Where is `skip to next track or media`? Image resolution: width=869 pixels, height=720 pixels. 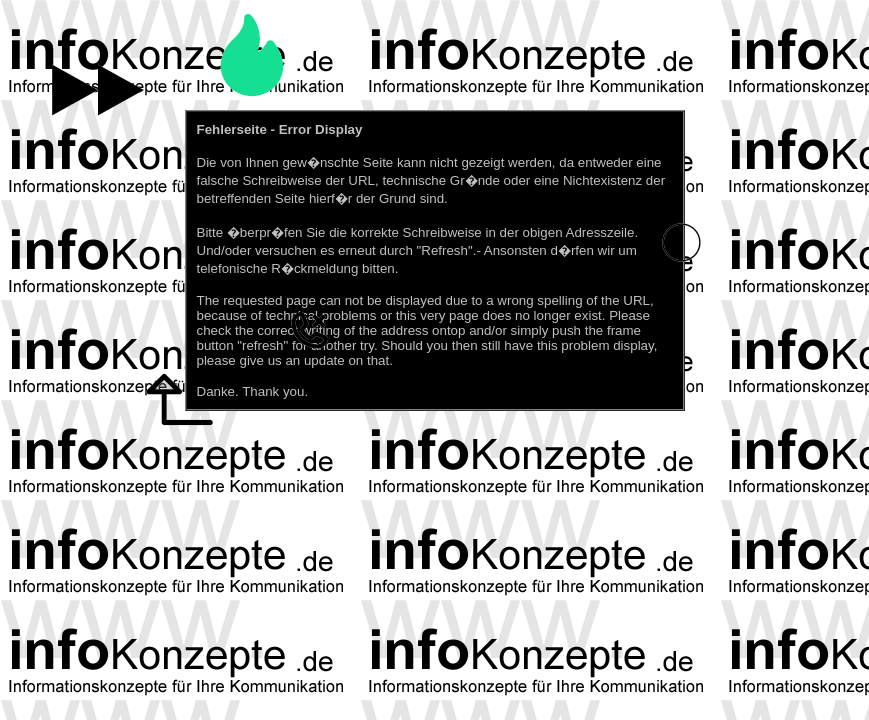
skip to next track or media is located at coordinates (98, 90).